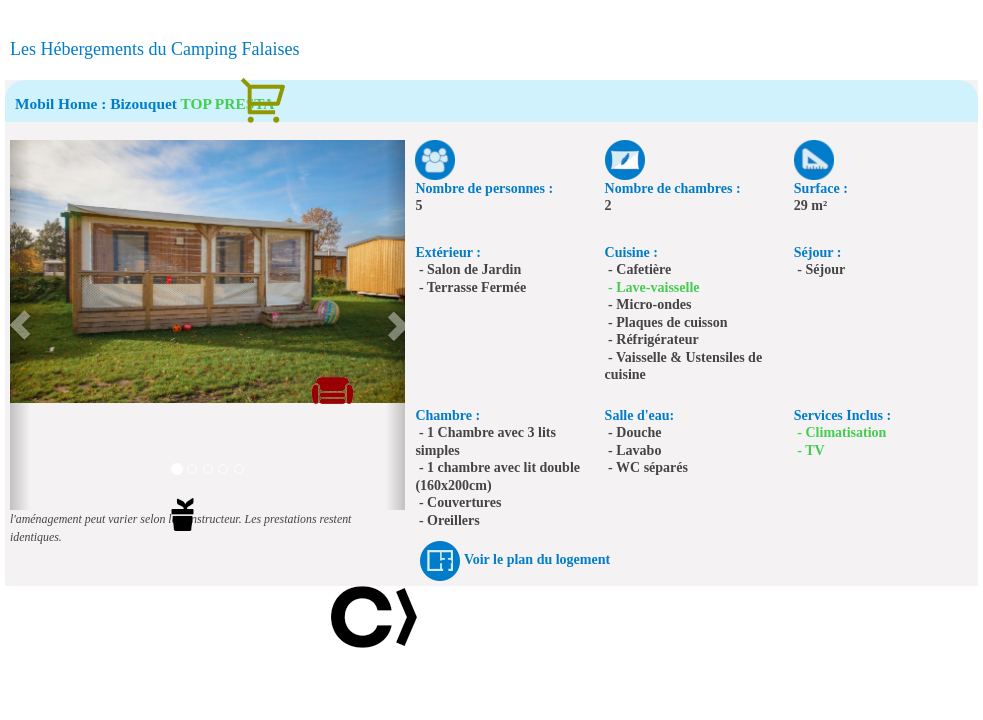  Describe the element at coordinates (182, 514) in the screenshot. I see `open the Kueski app` at that location.